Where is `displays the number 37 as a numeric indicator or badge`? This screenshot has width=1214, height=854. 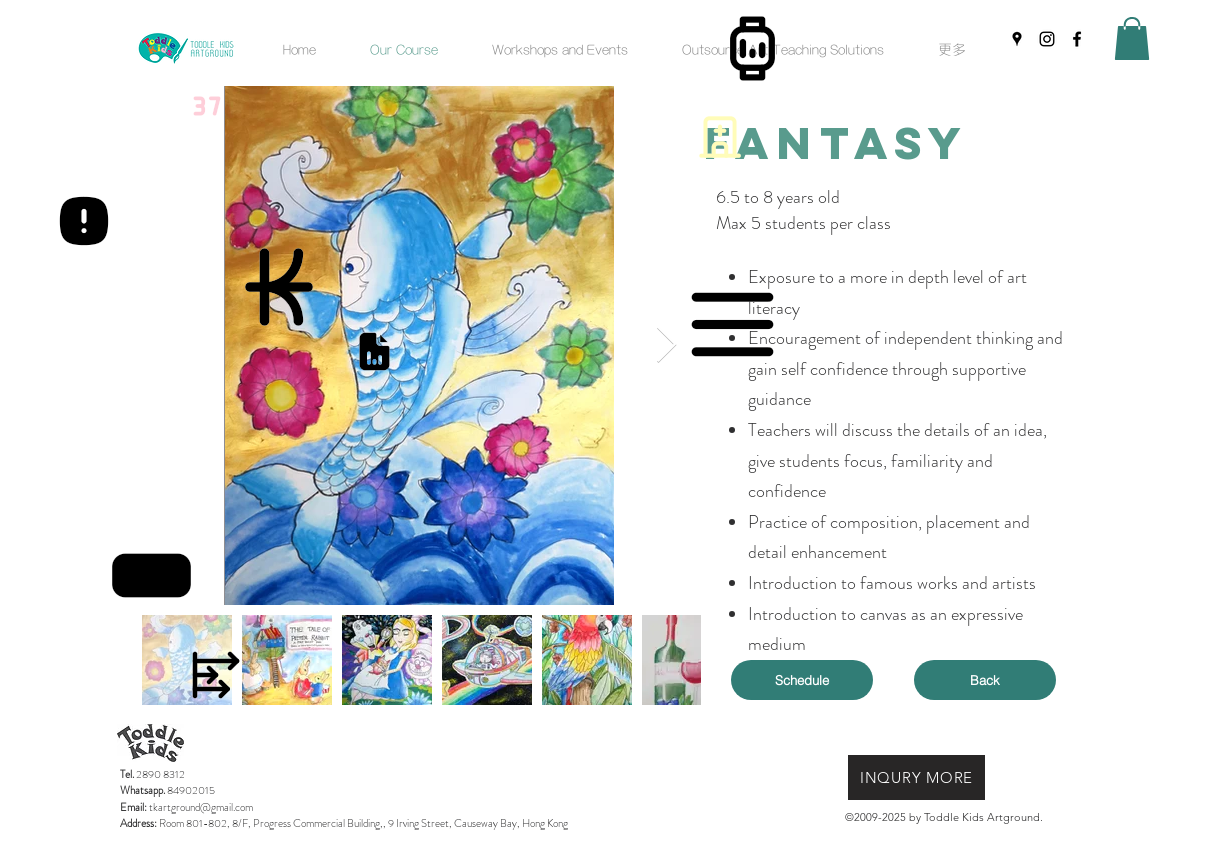 displays the number 37 as a numeric indicator or badge is located at coordinates (207, 106).